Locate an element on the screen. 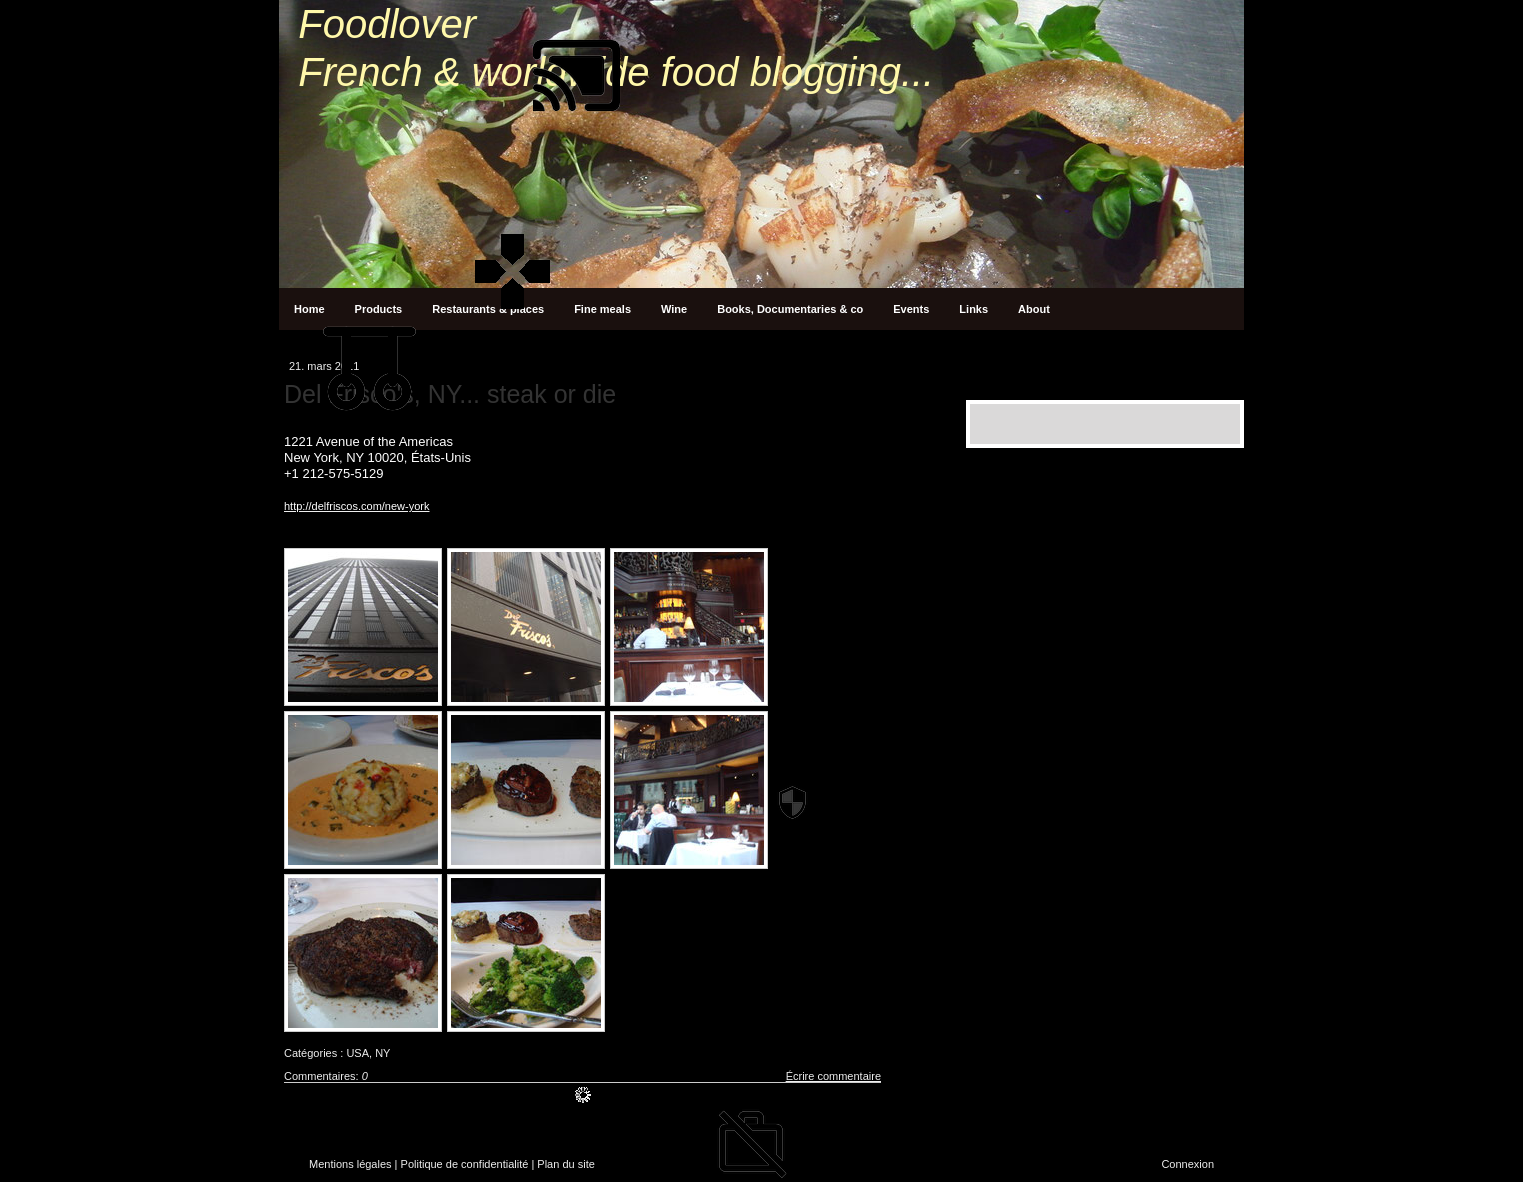 The height and width of the screenshot is (1182, 1523). work mode disabled or unavailable is located at coordinates (751, 1143).